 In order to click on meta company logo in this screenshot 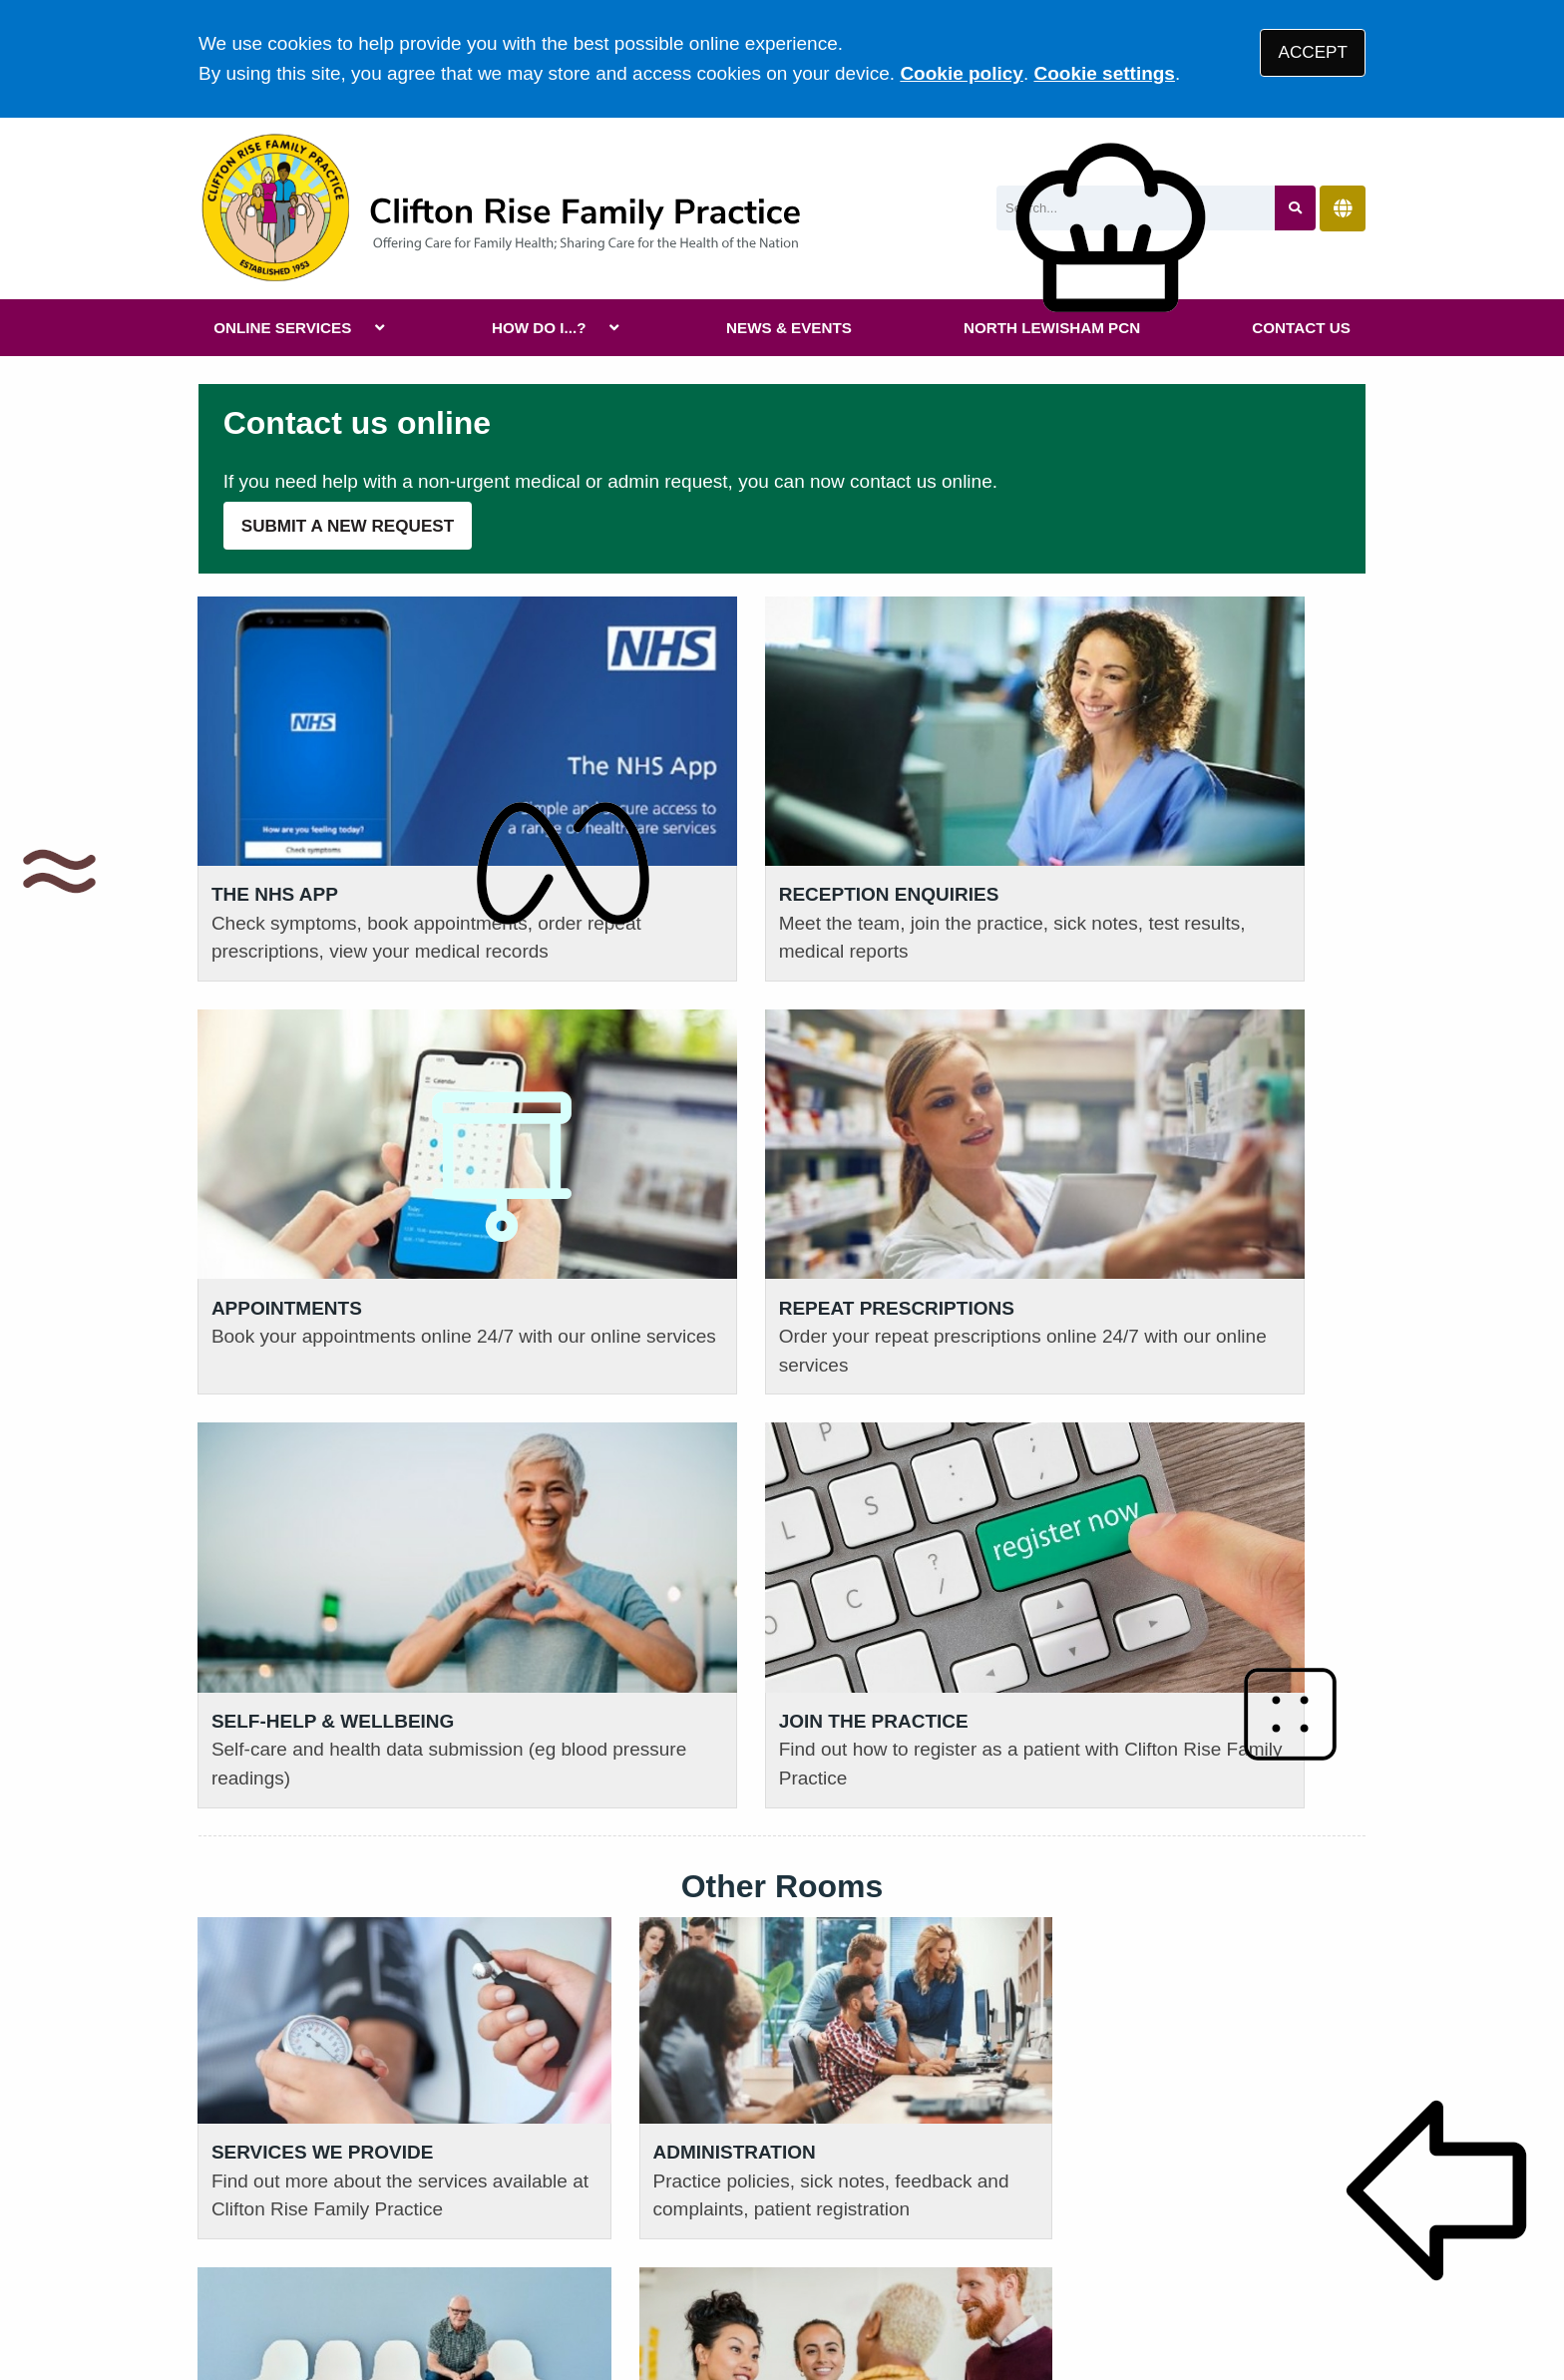, I will do `click(563, 863)`.